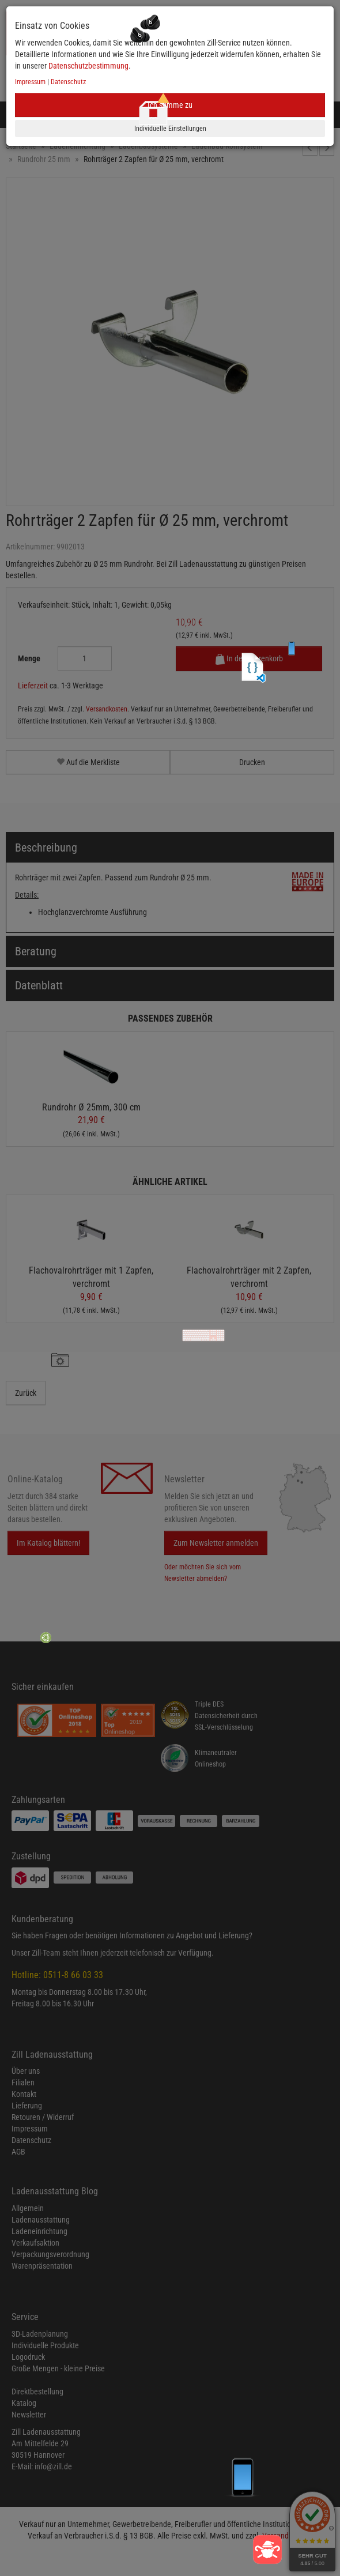 This screenshot has width=340, height=2576. I want to click on connect a pink bluetooth keyboard, so click(203, 1335).